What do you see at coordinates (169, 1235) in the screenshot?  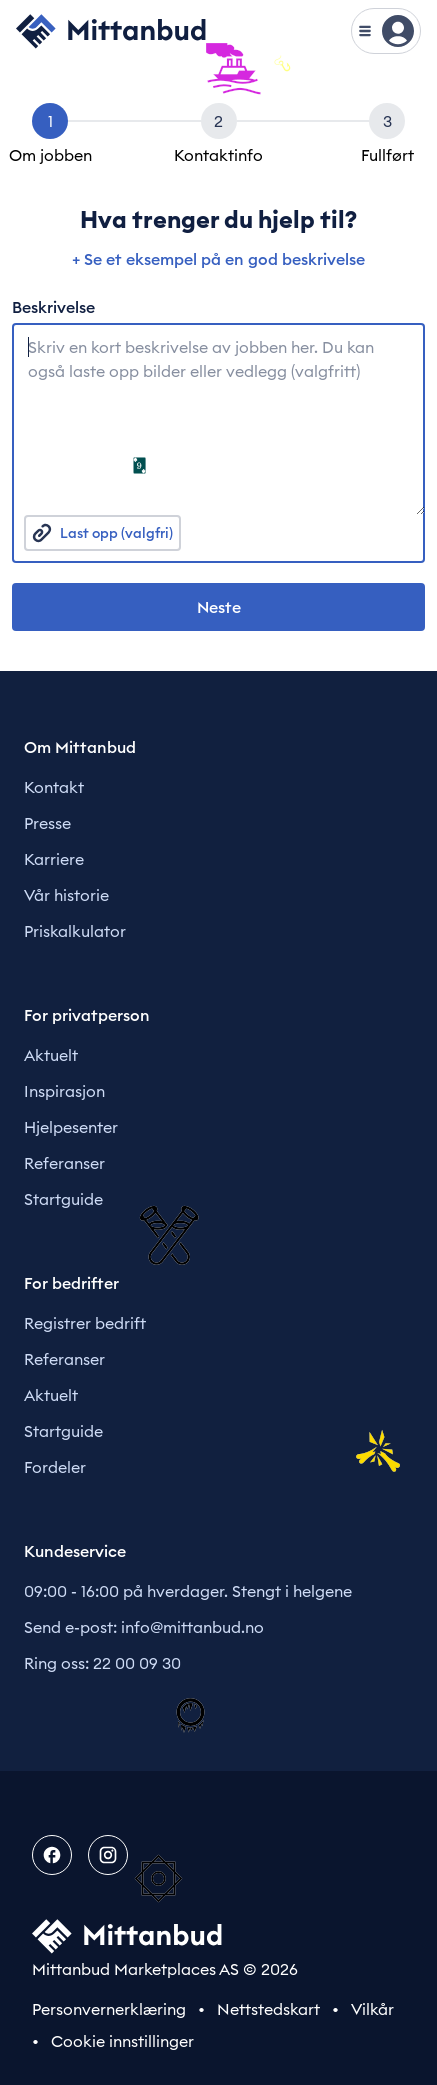 I see `access laboratory or science features` at bounding box center [169, 1235].